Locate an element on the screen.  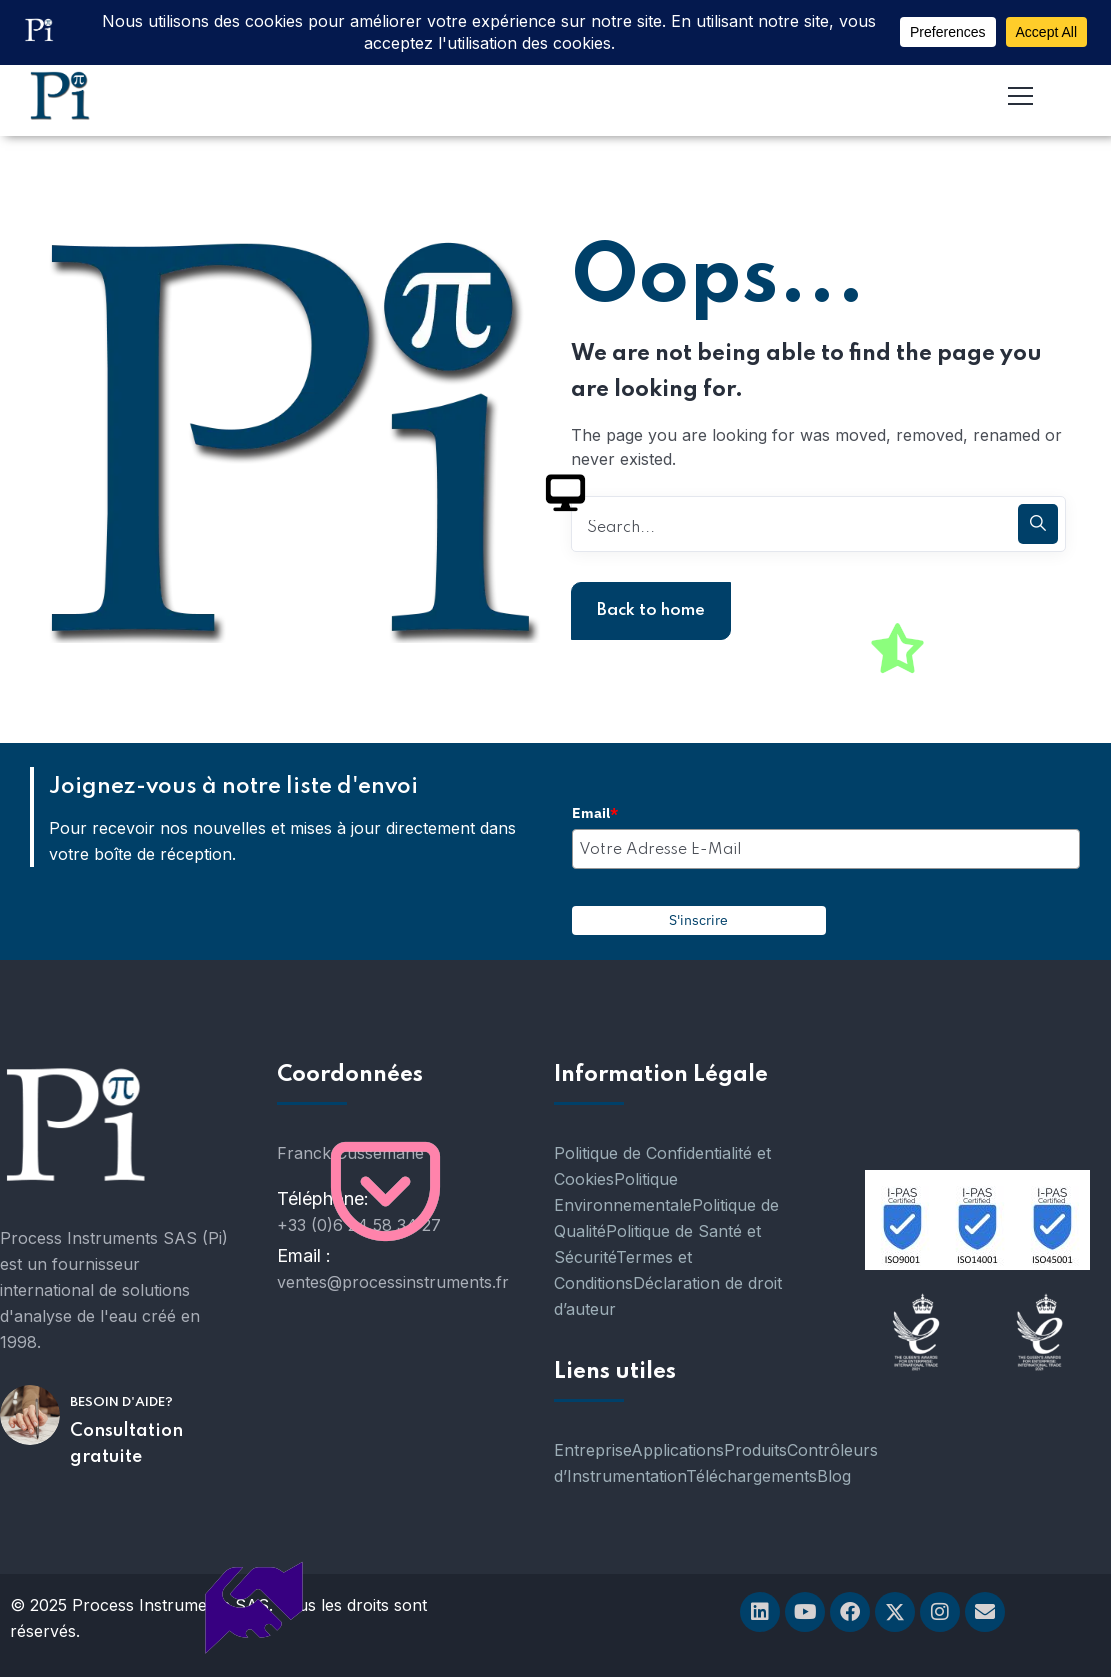
indicates a partial or half rating is located at coordinates (897, 650).